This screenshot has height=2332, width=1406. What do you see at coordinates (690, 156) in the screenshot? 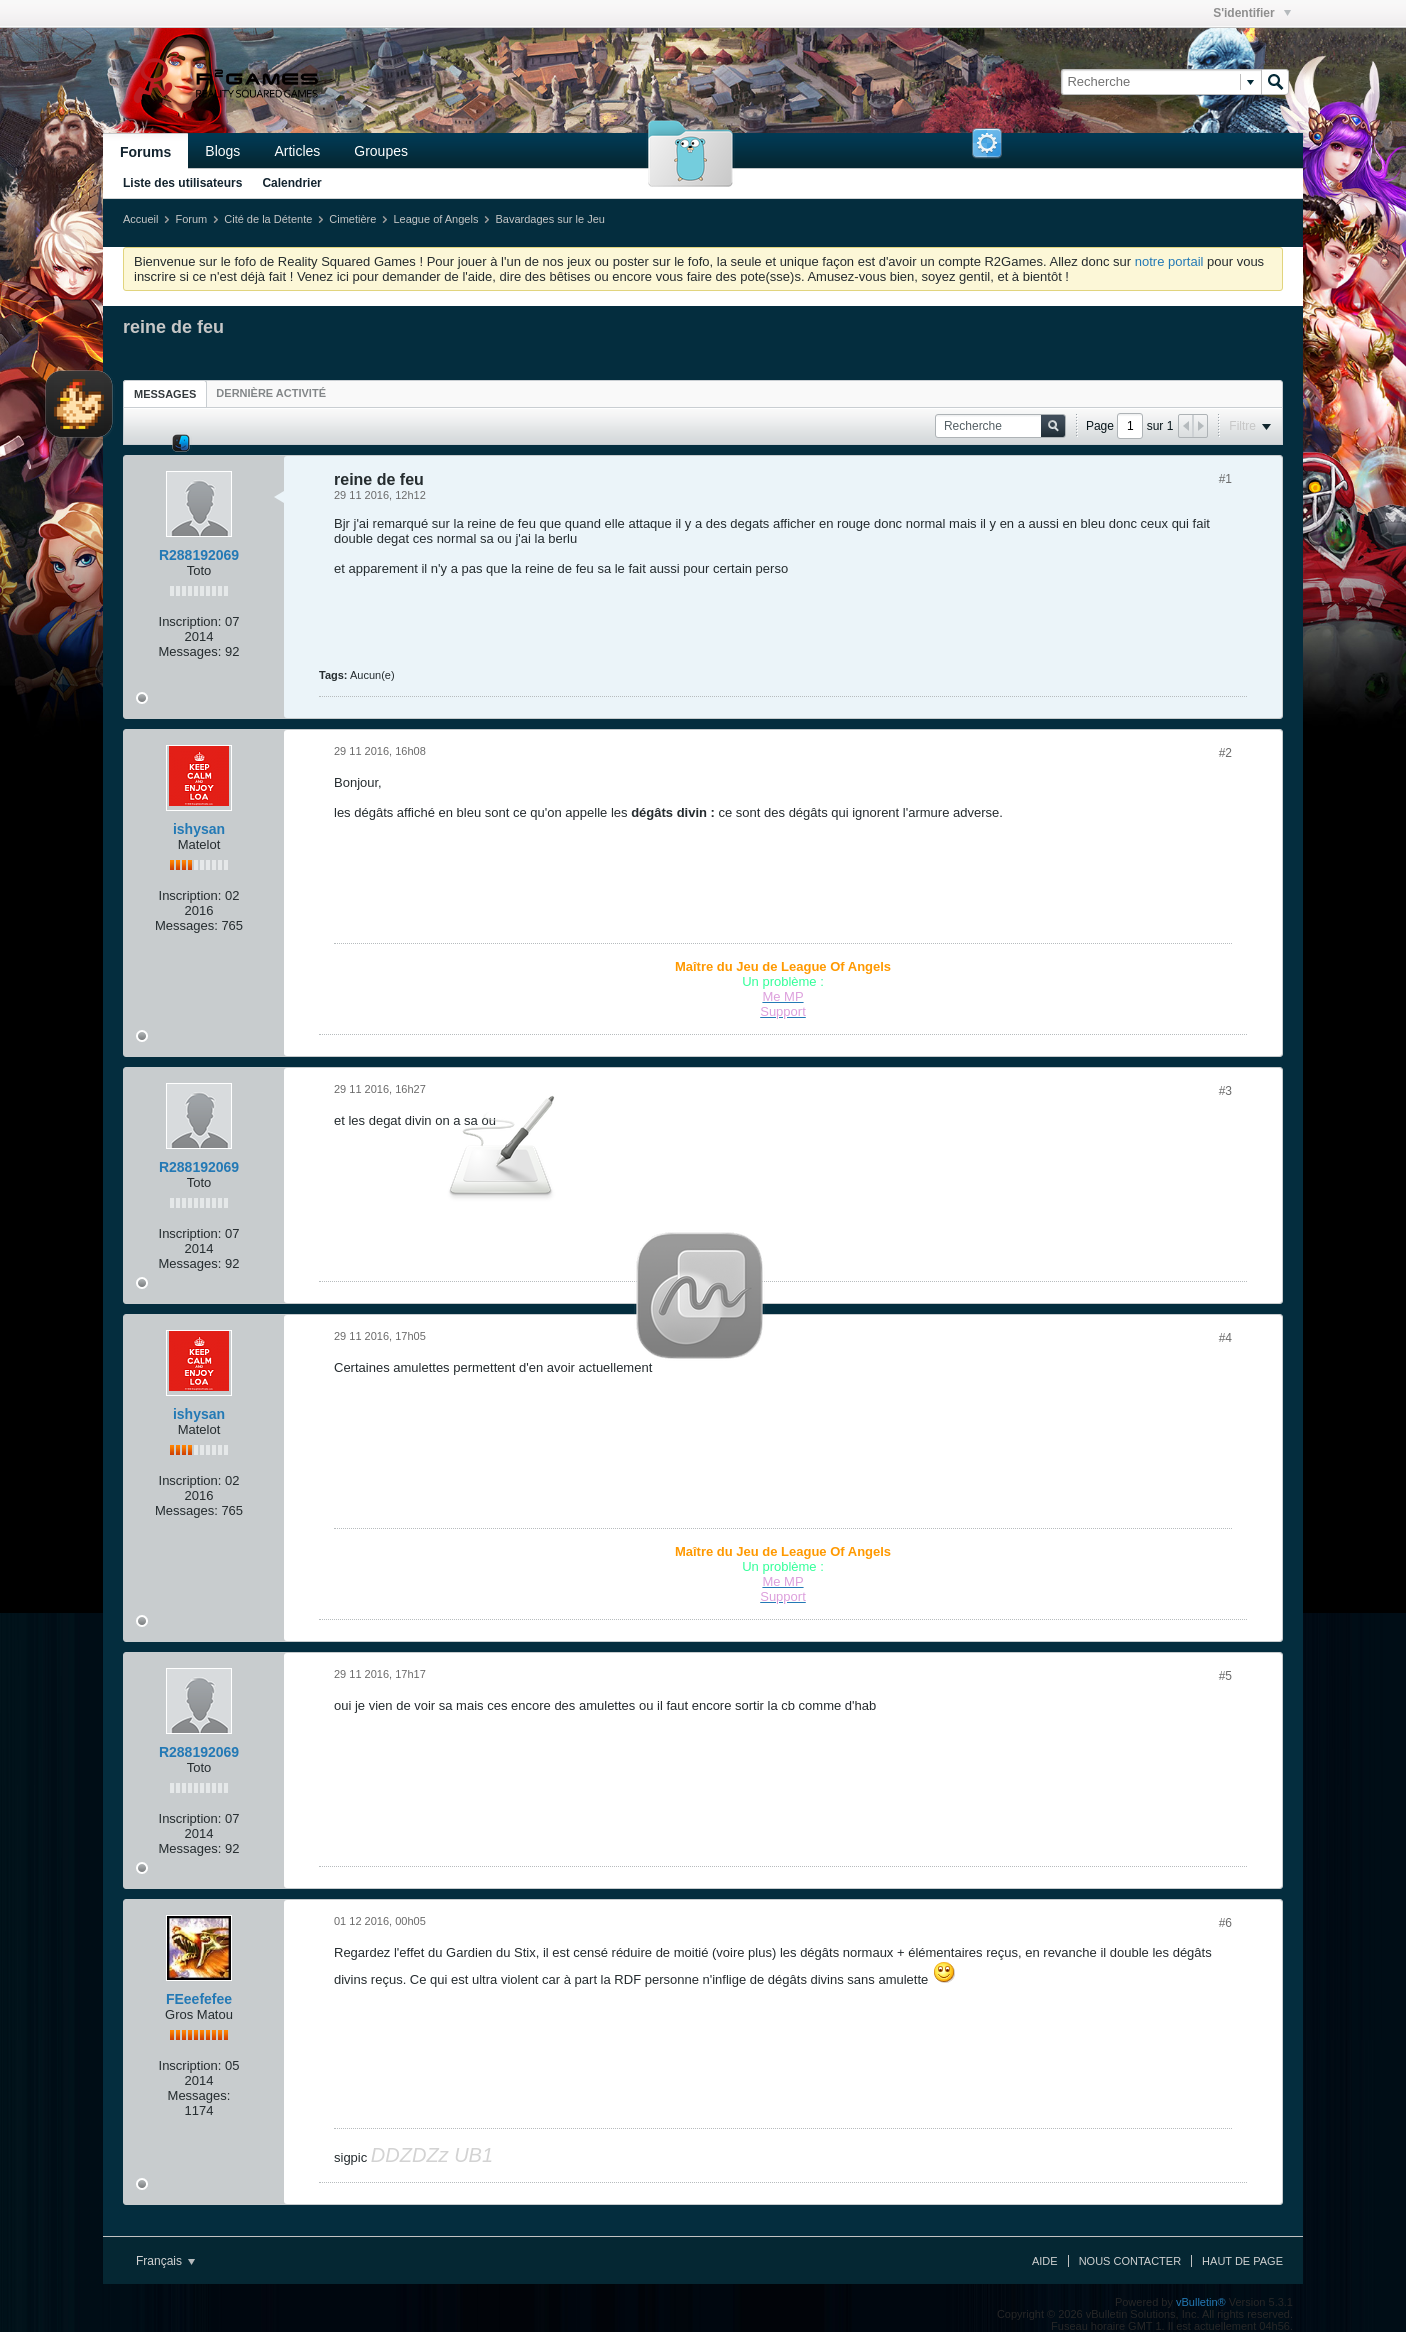
I see `open folder containing Go programming files` at bounding box center [690, 156].